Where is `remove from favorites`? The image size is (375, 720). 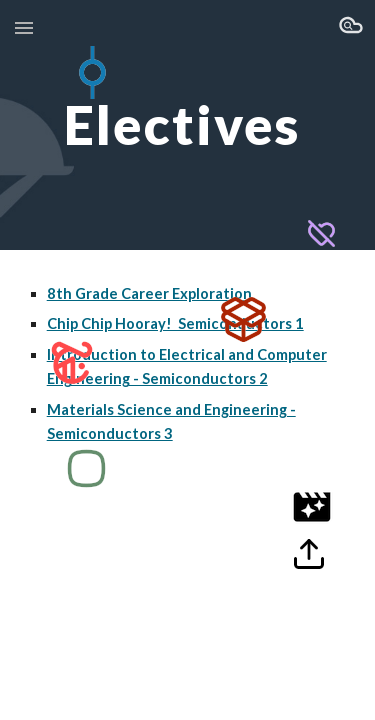 remove from favorites is located at coordinates (321, 233).